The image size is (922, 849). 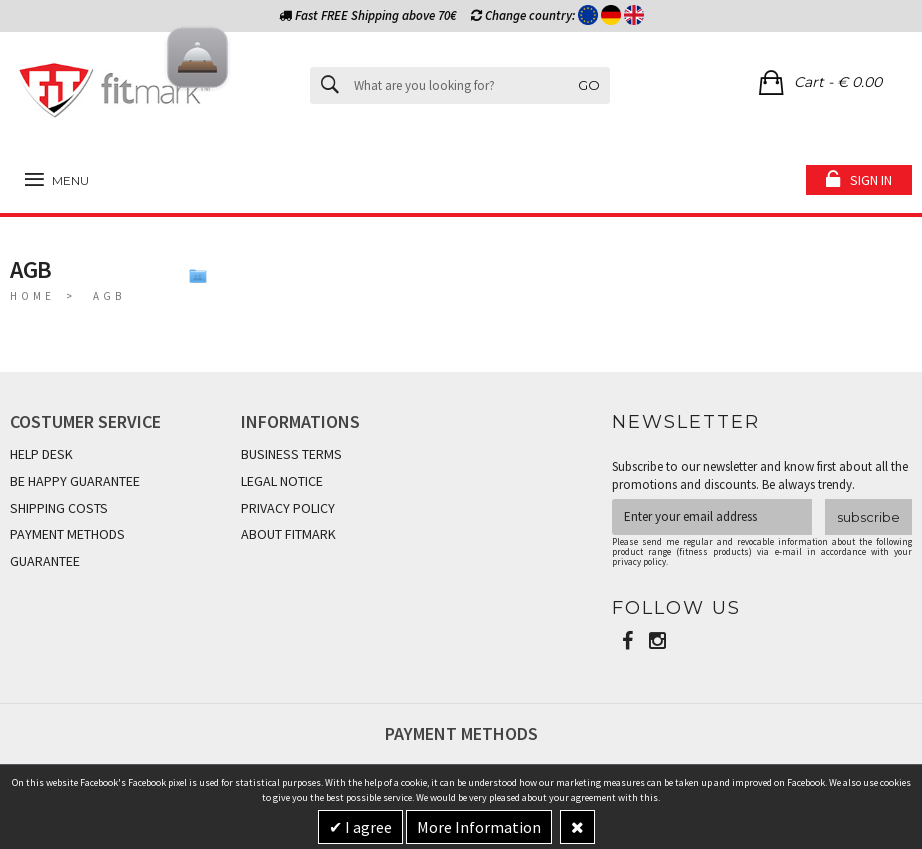 I want to click on open the servers folder, so click(x=198, y=276).